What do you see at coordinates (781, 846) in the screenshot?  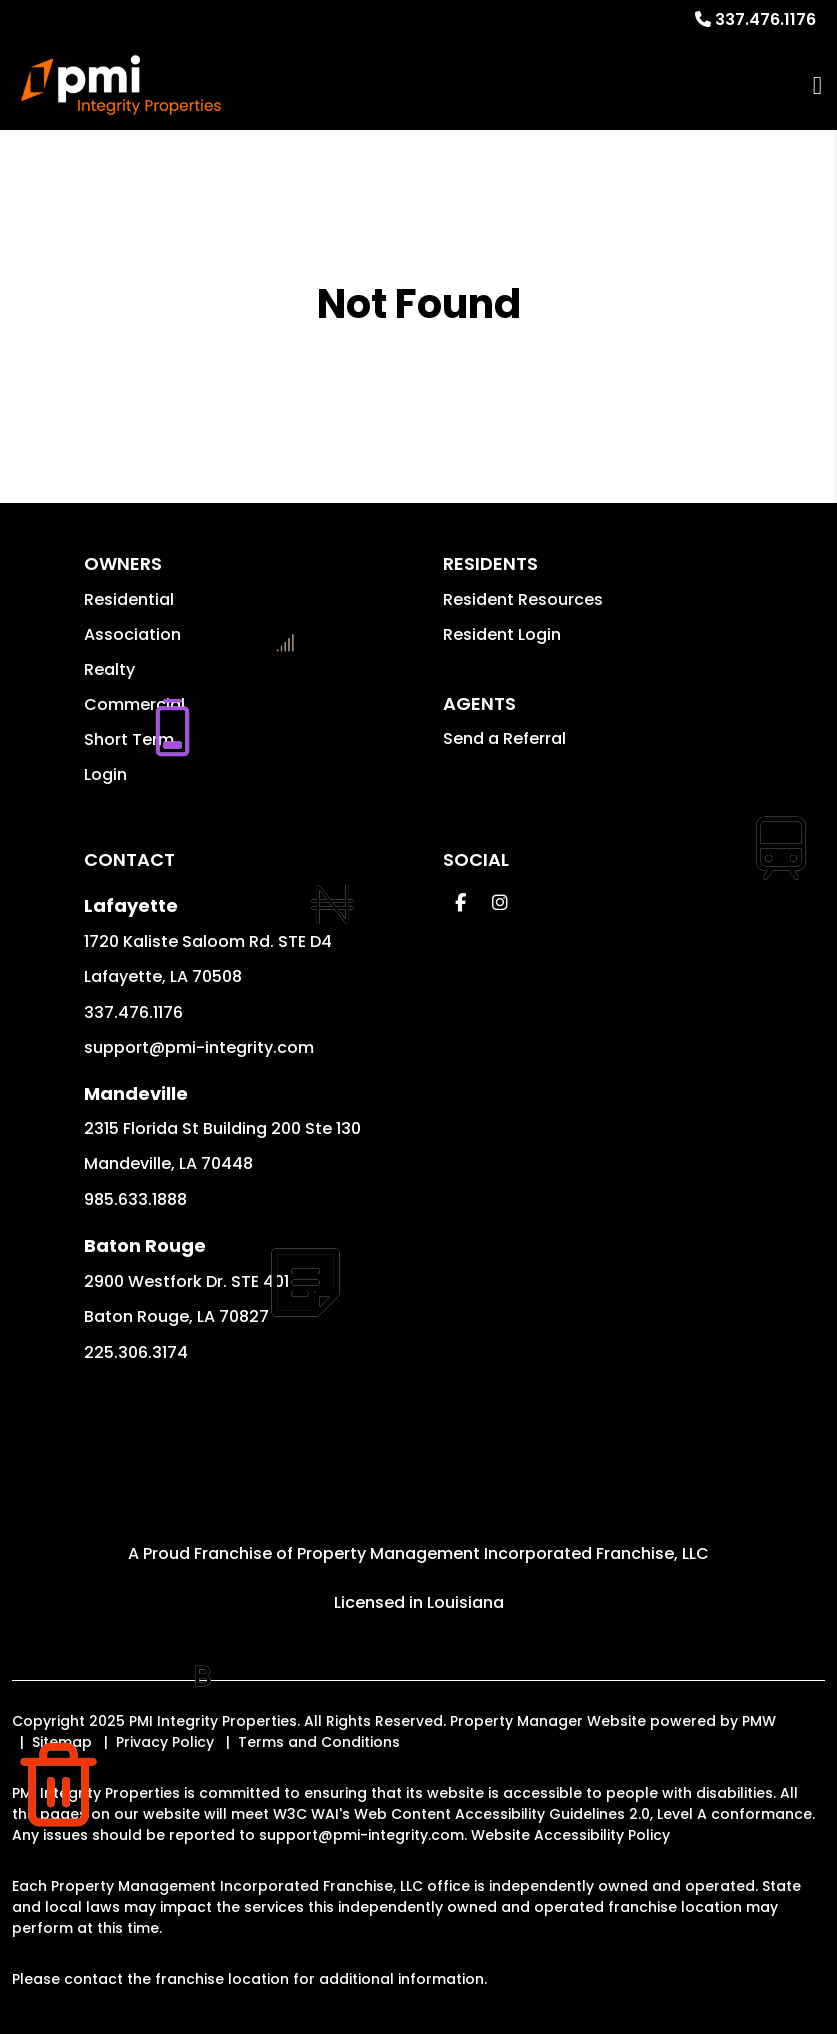 I see `access train schedules or rail services` at bounding box center [781, 846].